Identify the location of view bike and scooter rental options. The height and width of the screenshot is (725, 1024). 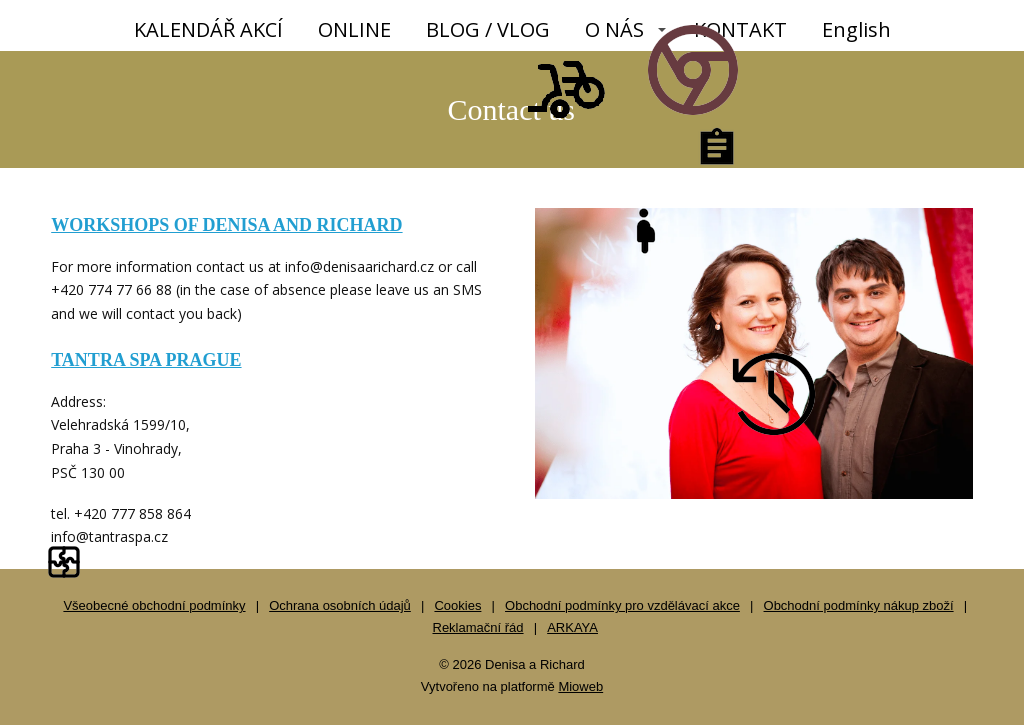
(566, 89).